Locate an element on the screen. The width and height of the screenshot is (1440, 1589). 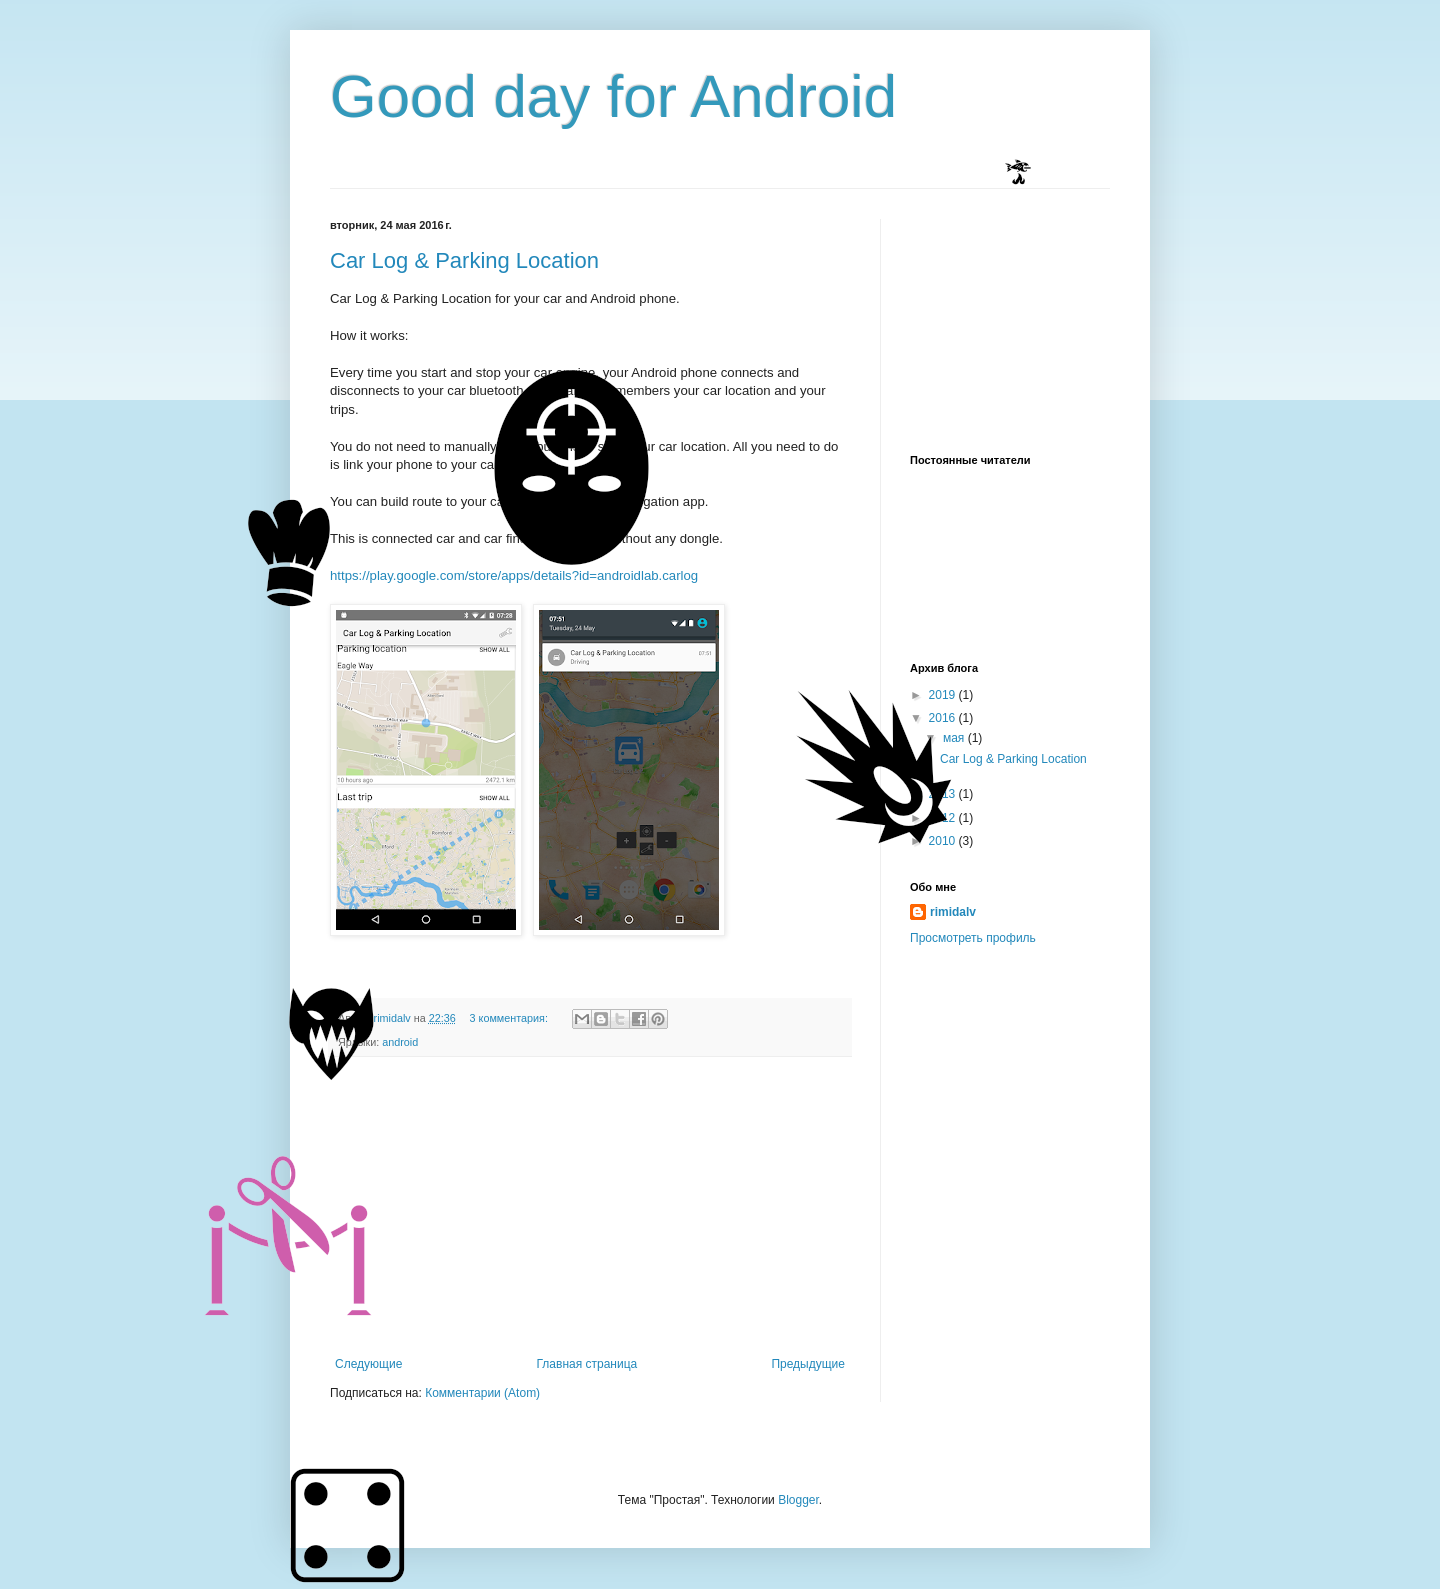
indicates a falling or dropping object in gameplay is located at coordinates (871, 765).